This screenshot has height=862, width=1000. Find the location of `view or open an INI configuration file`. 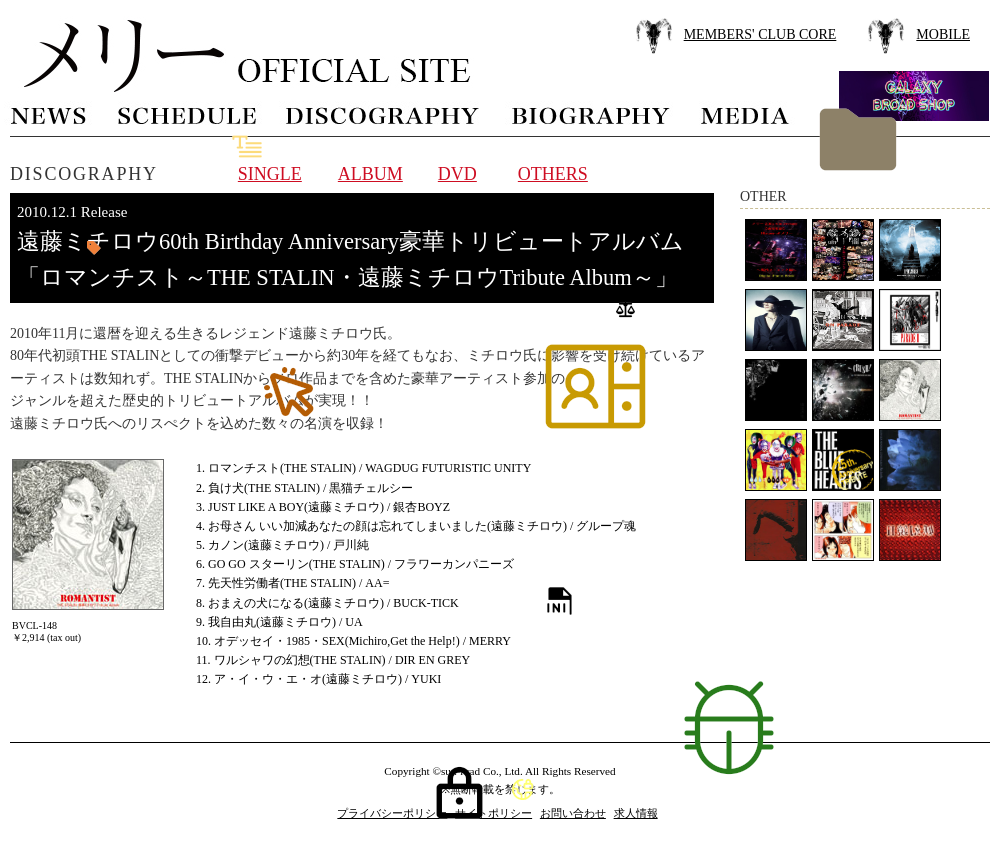

view or open an INI configuration file is located at coordinates (560, 601).